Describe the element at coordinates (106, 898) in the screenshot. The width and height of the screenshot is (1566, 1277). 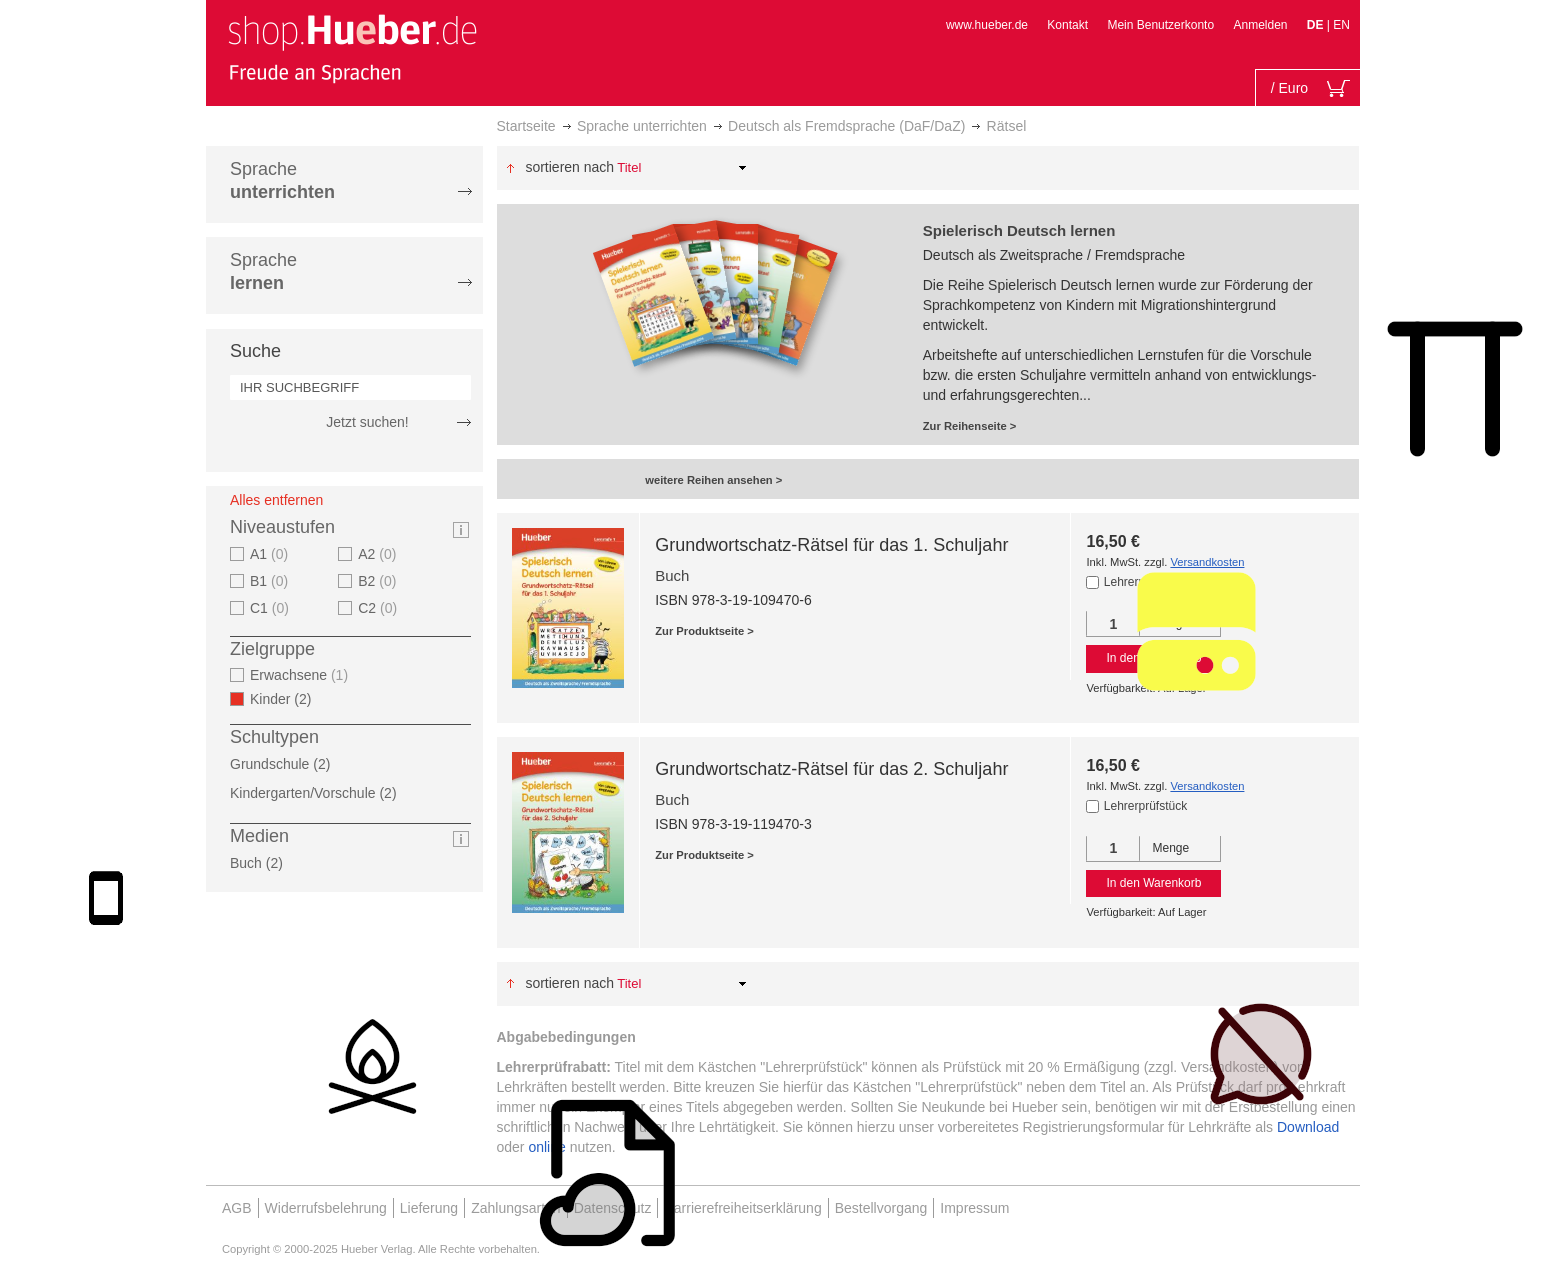
I see `view on mobile device` at that location.